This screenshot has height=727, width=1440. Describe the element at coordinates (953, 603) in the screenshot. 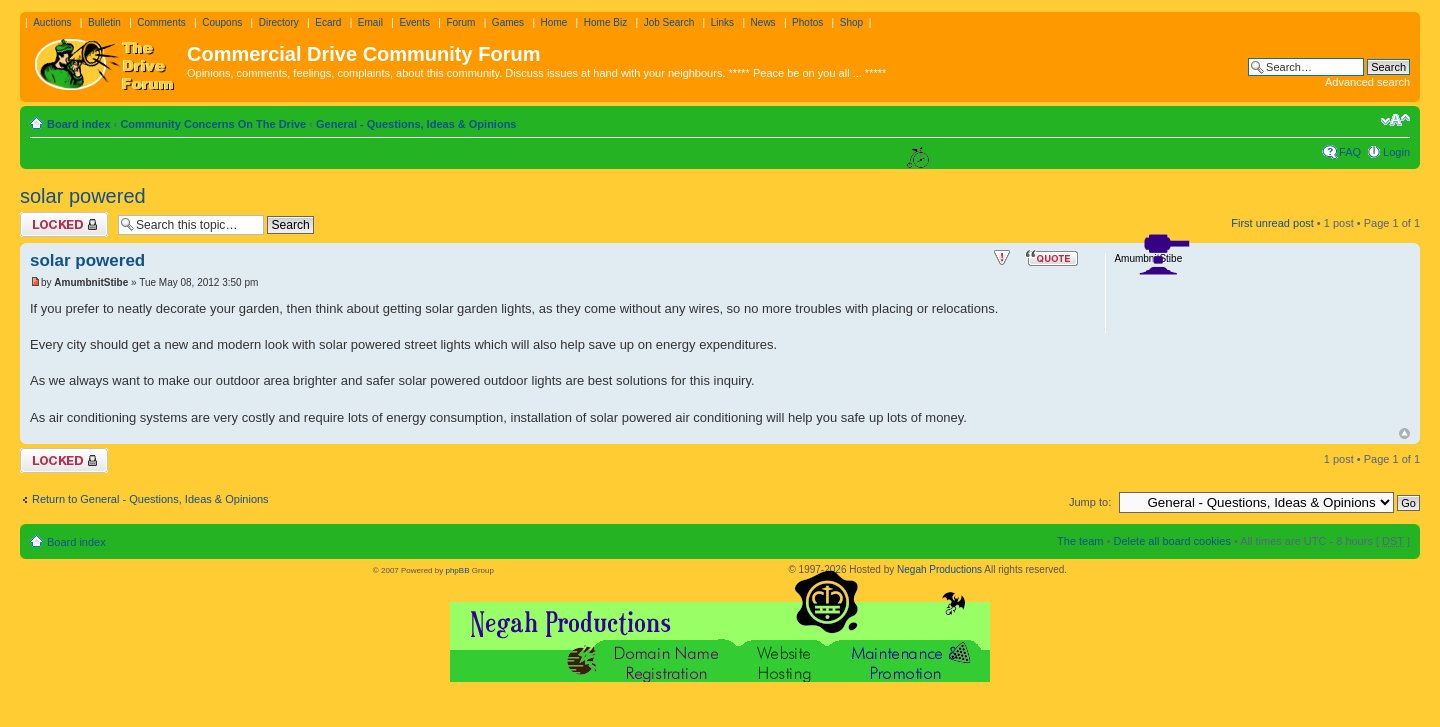

I see `select imp character or creature type` at that location.